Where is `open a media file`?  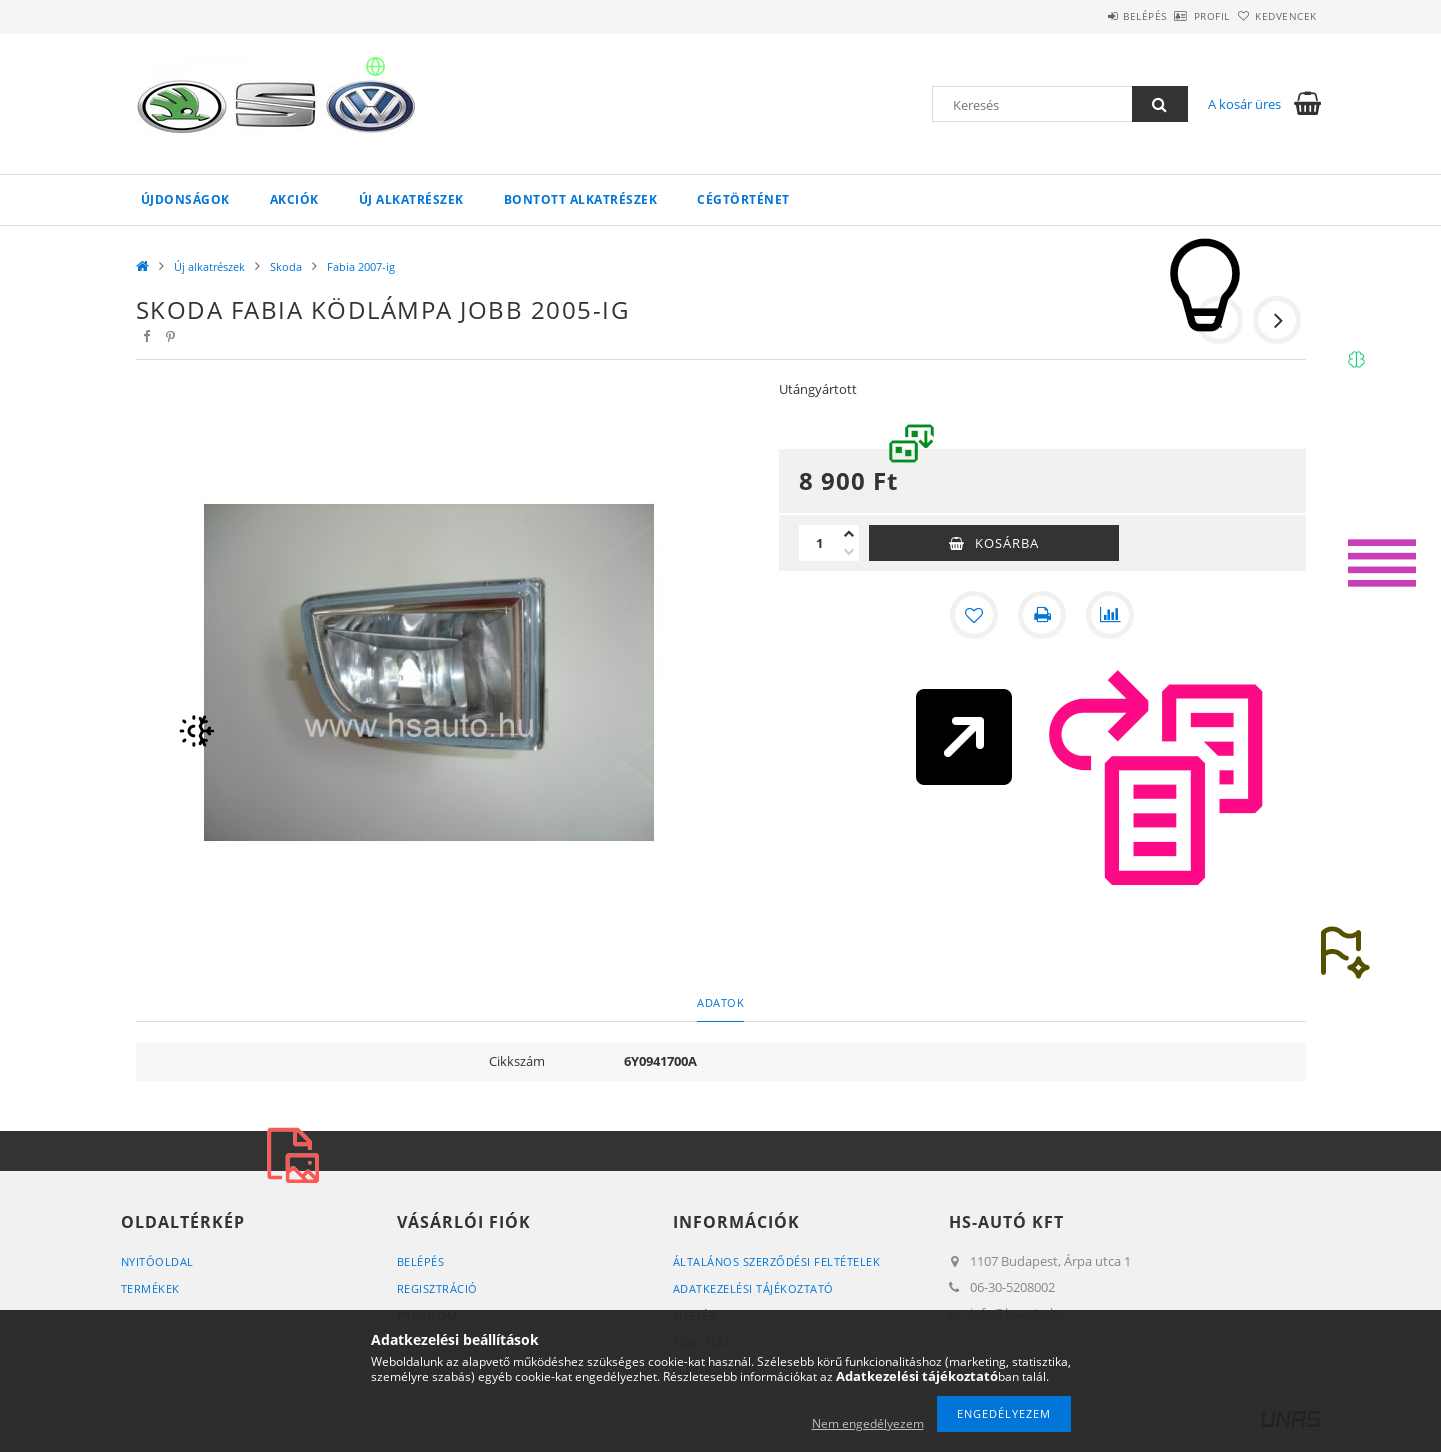 open a media file is located at coordinates (289, 1153).